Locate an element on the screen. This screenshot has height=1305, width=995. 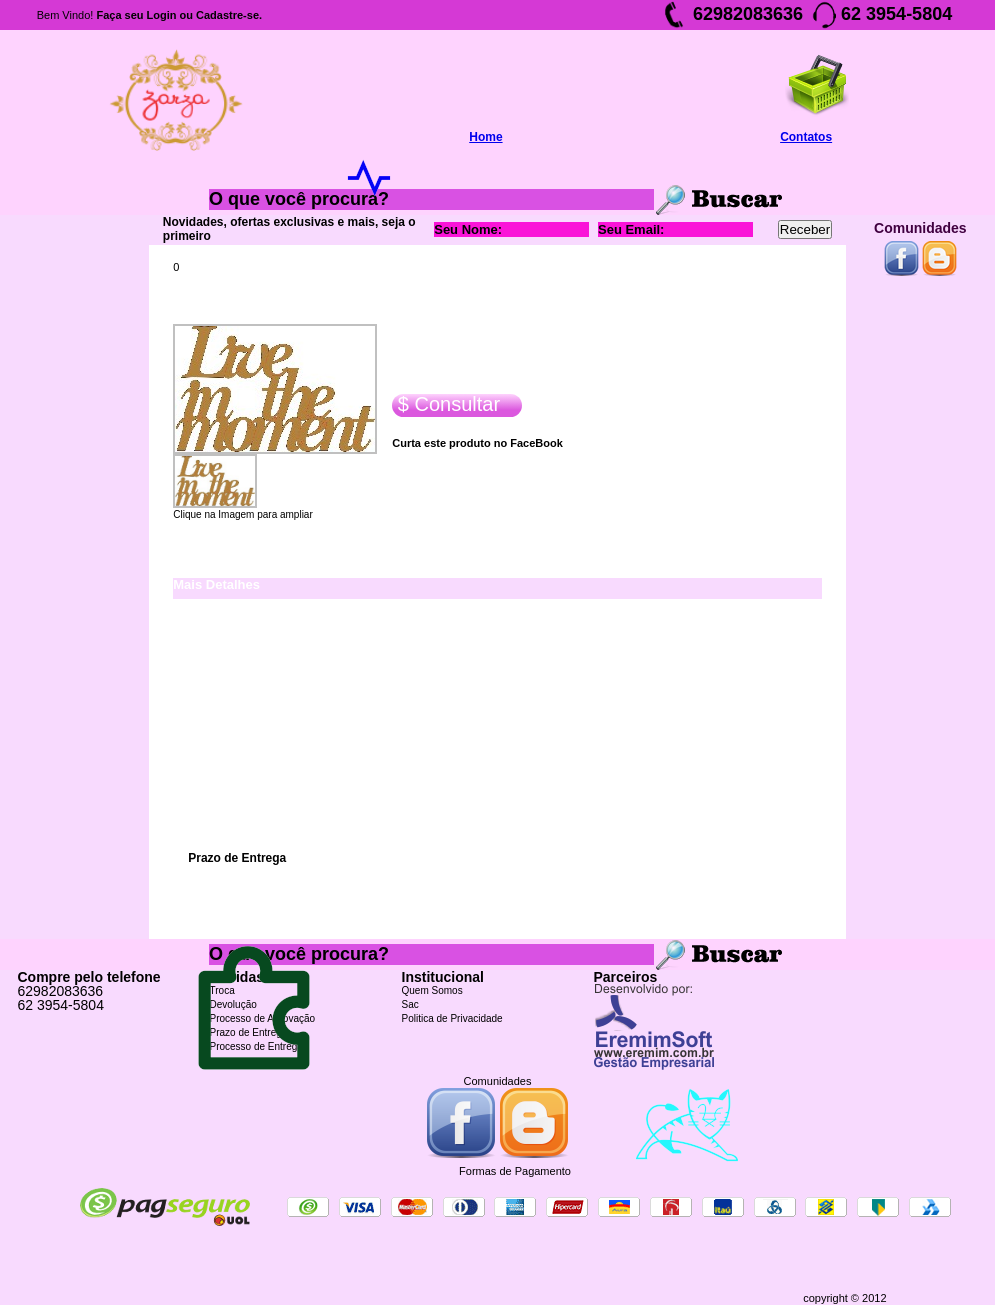
access plugins or extensions is located at coordinates (254, 1014).